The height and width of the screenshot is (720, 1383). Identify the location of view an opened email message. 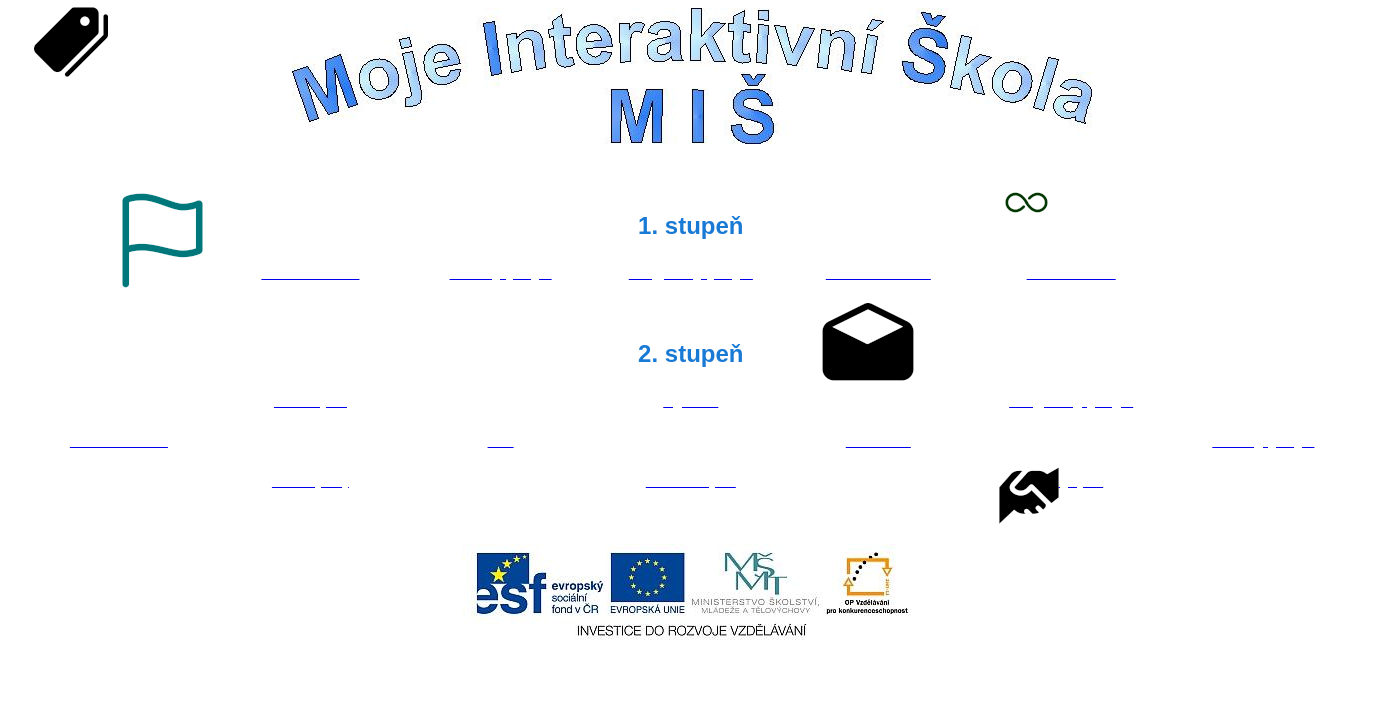
(868, 342).